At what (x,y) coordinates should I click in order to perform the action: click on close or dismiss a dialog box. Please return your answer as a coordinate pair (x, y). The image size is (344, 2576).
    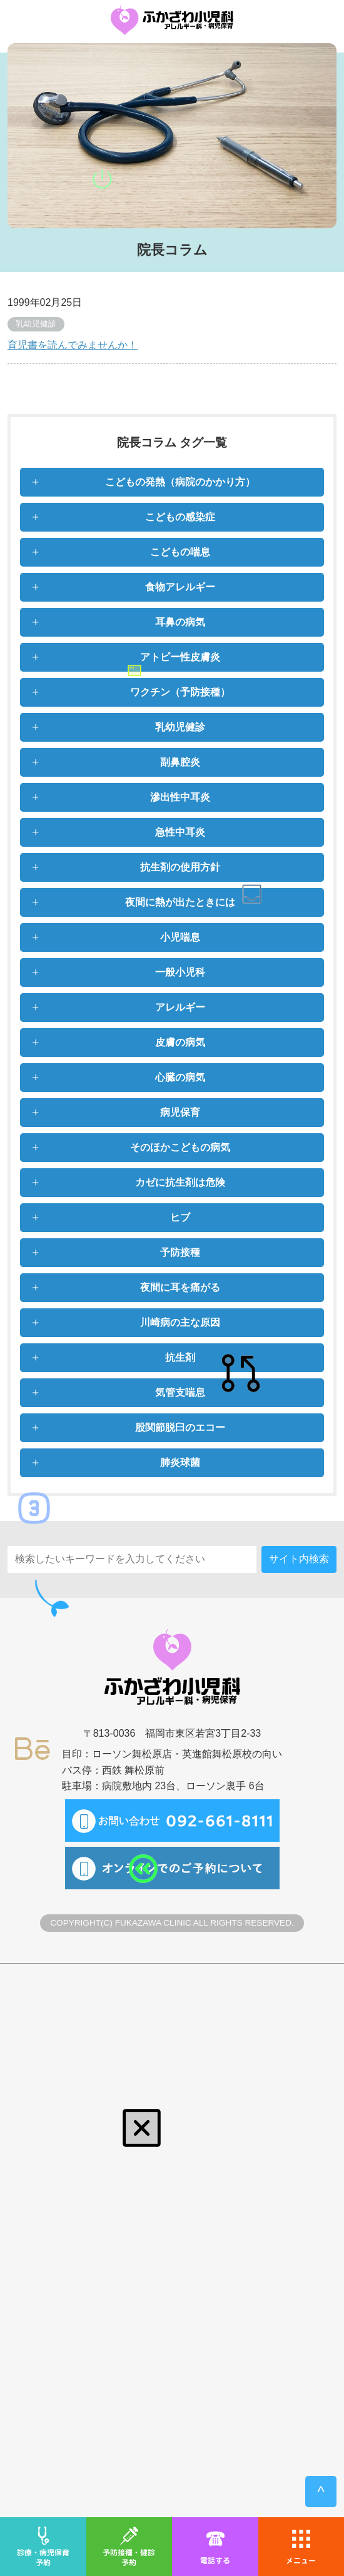
    Looking at the image, I should click on (141, 2128).